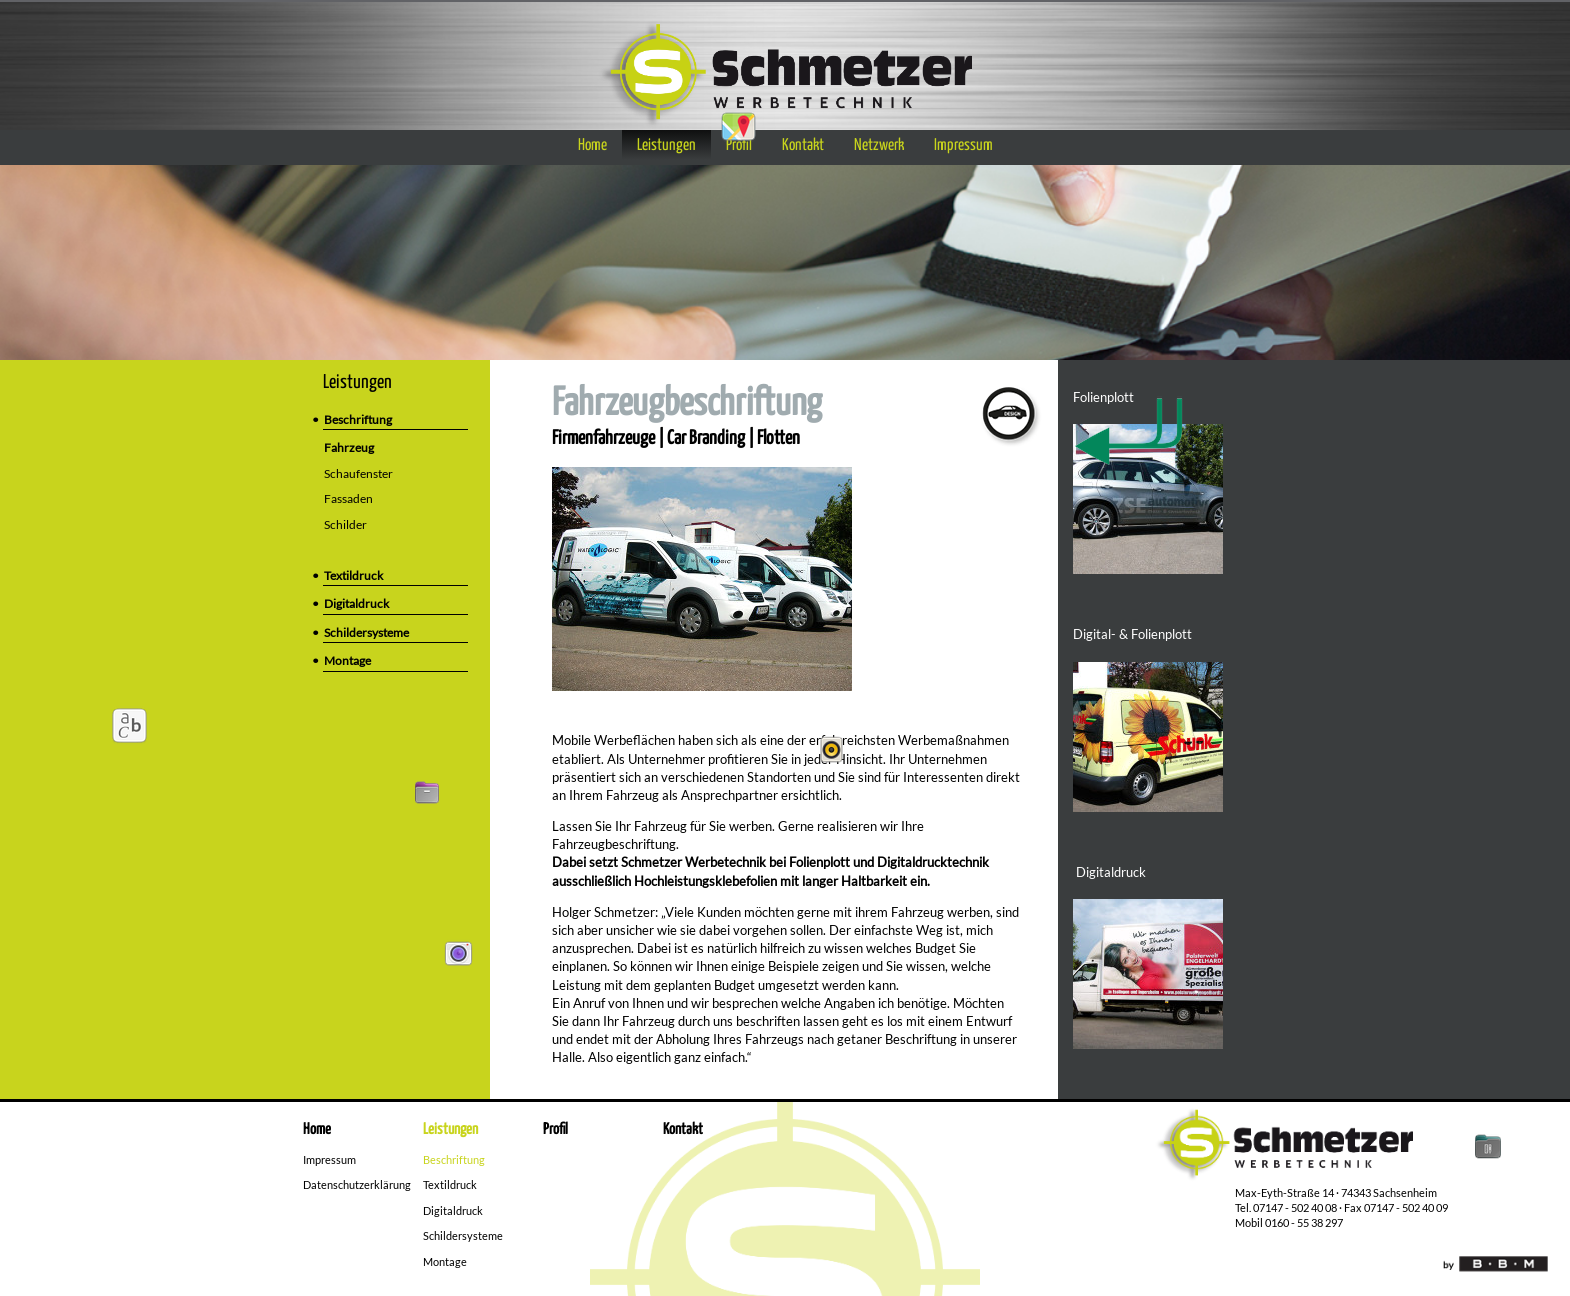 The height and width of the screenshot is (1296, 1570). I want to click on reply all to an email message, so click(1127, 431).